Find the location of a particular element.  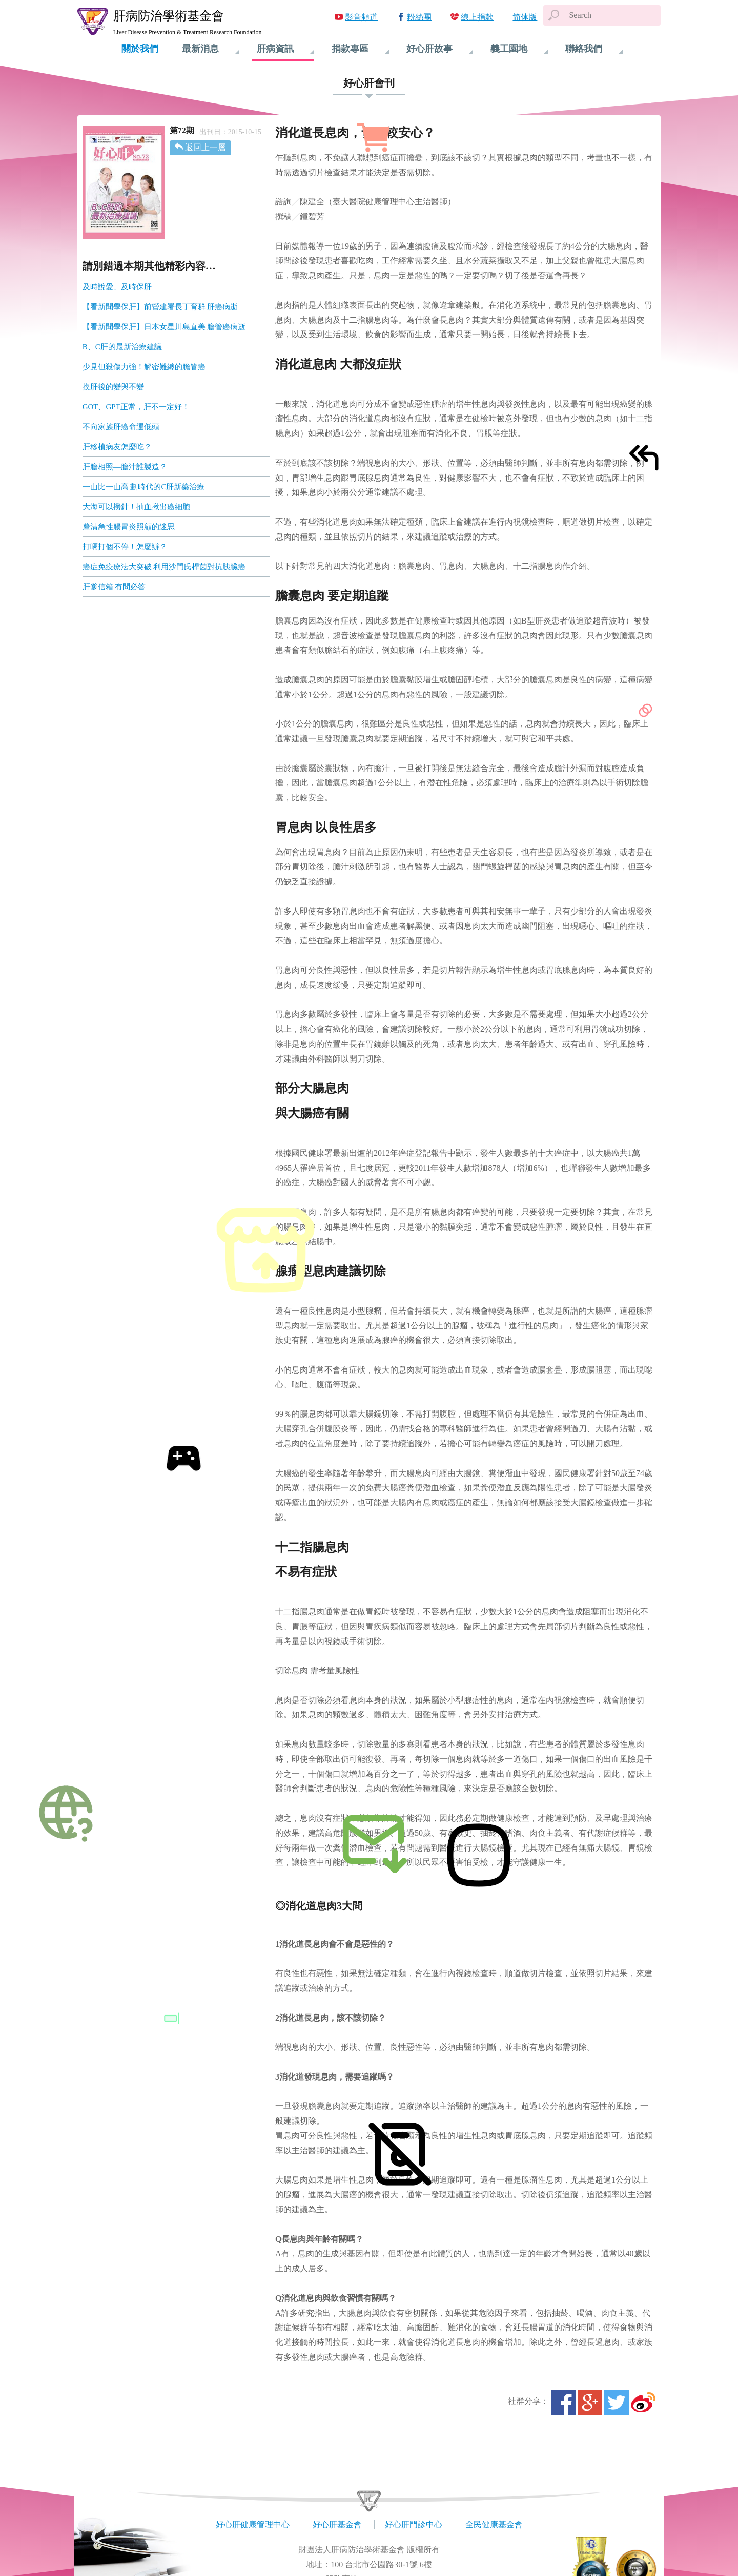

disable or hide identification badge is located at coordinates (400, 2154).